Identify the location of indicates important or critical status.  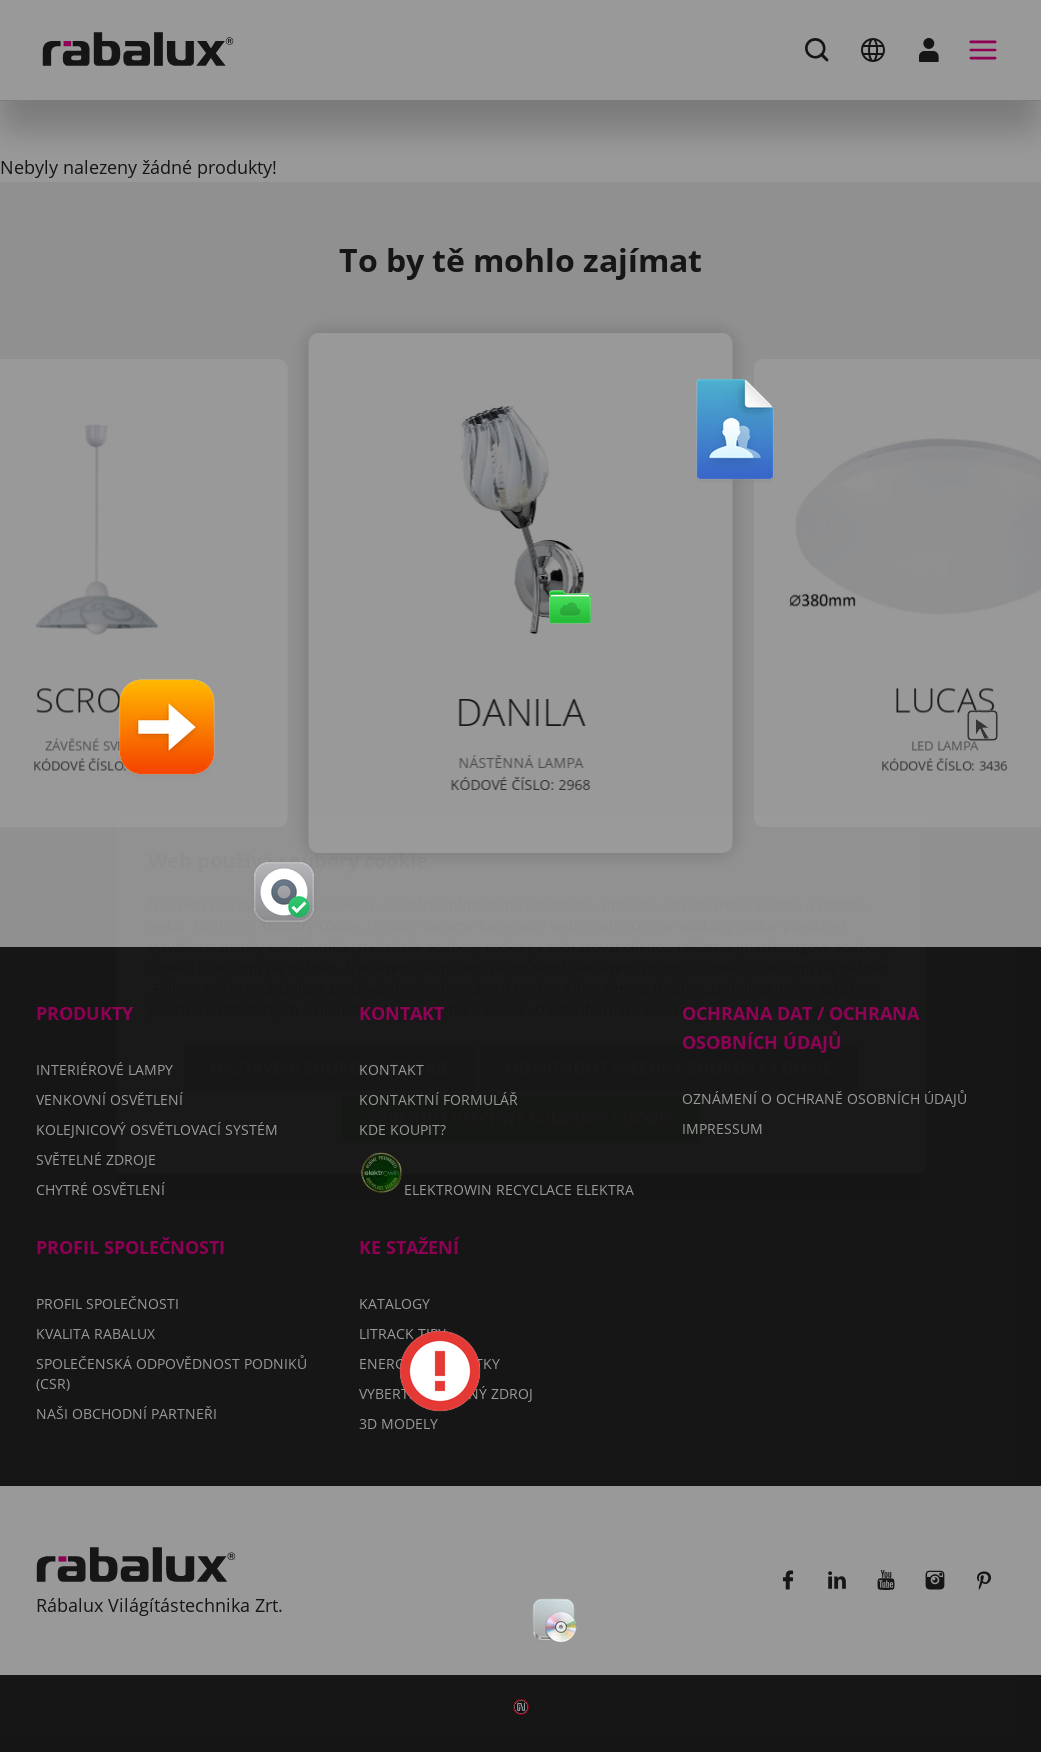
(440, 1371).